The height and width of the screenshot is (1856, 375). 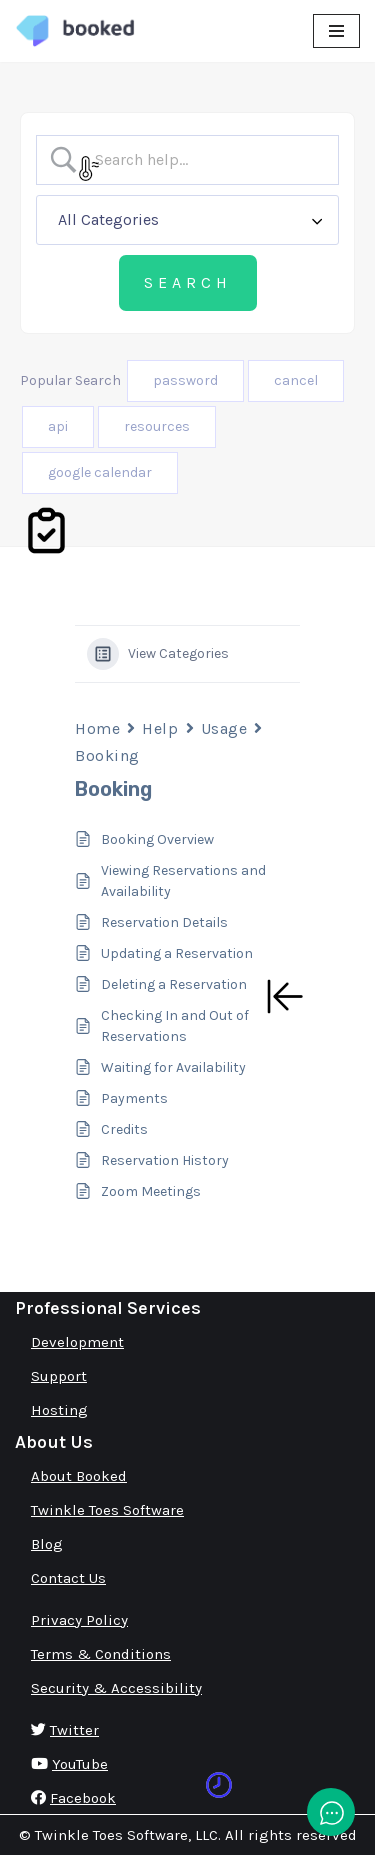 I want to click on mark task as complete, so click(x=46, y=530).